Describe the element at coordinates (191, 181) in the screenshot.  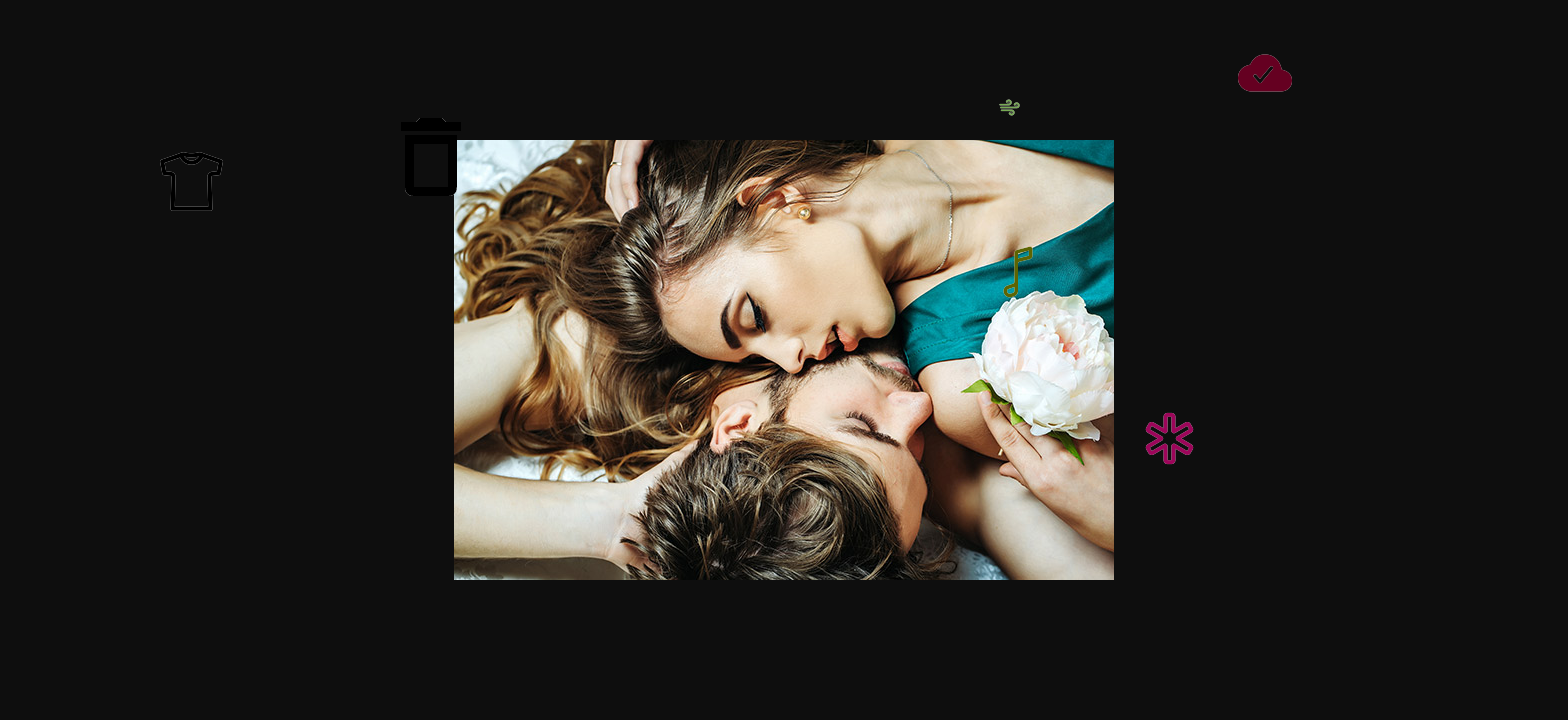
I see `browse clothing or apparel items` at that location.